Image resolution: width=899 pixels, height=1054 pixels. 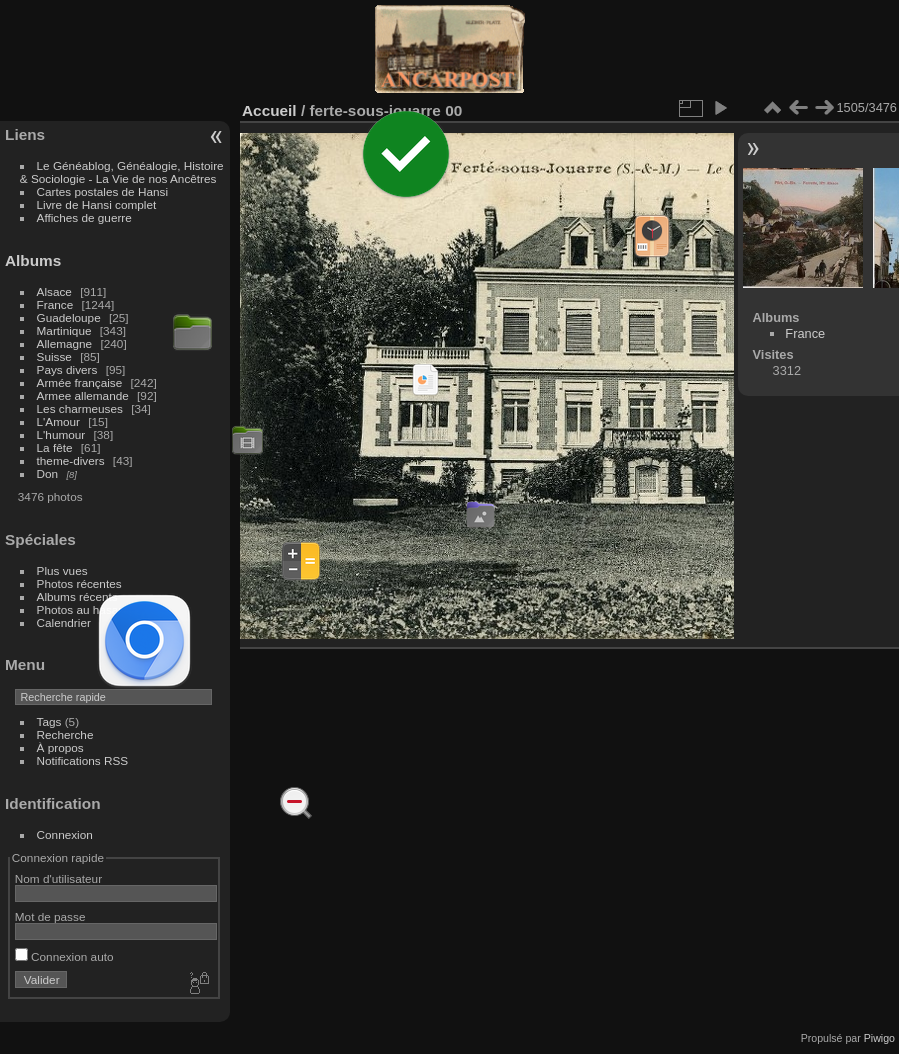 What do you see at coordinates (652, 236) in the screenshot?
I see `package manager is processing or waiting` at bounding box center [652, 236].